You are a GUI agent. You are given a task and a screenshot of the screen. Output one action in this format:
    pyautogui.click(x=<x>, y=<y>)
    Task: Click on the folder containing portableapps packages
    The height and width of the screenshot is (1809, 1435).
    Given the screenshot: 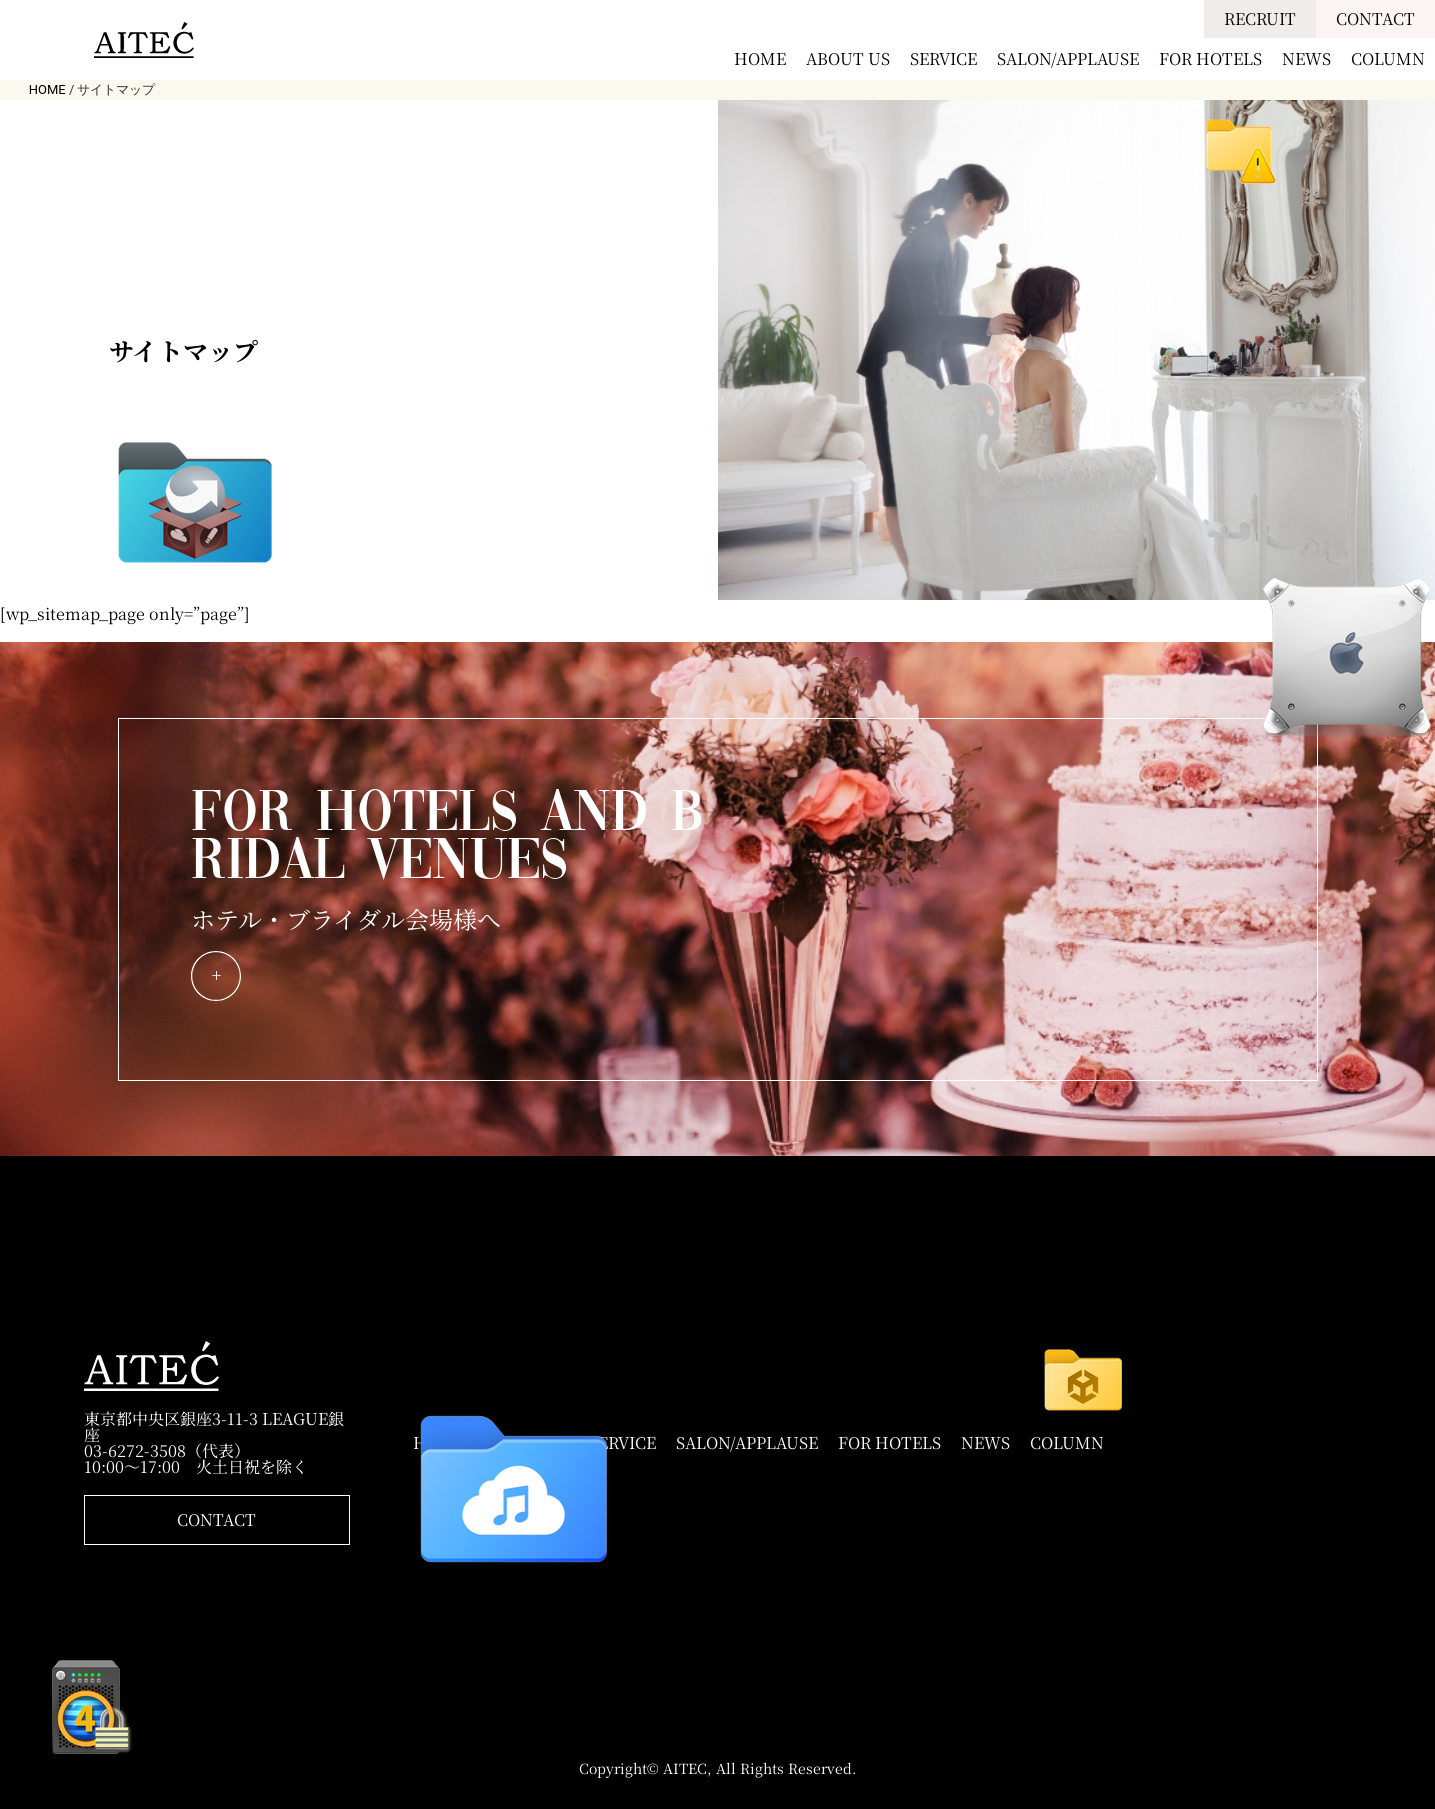 What is the action you would take?
    pyautogui.click(x=194, y=506)
    